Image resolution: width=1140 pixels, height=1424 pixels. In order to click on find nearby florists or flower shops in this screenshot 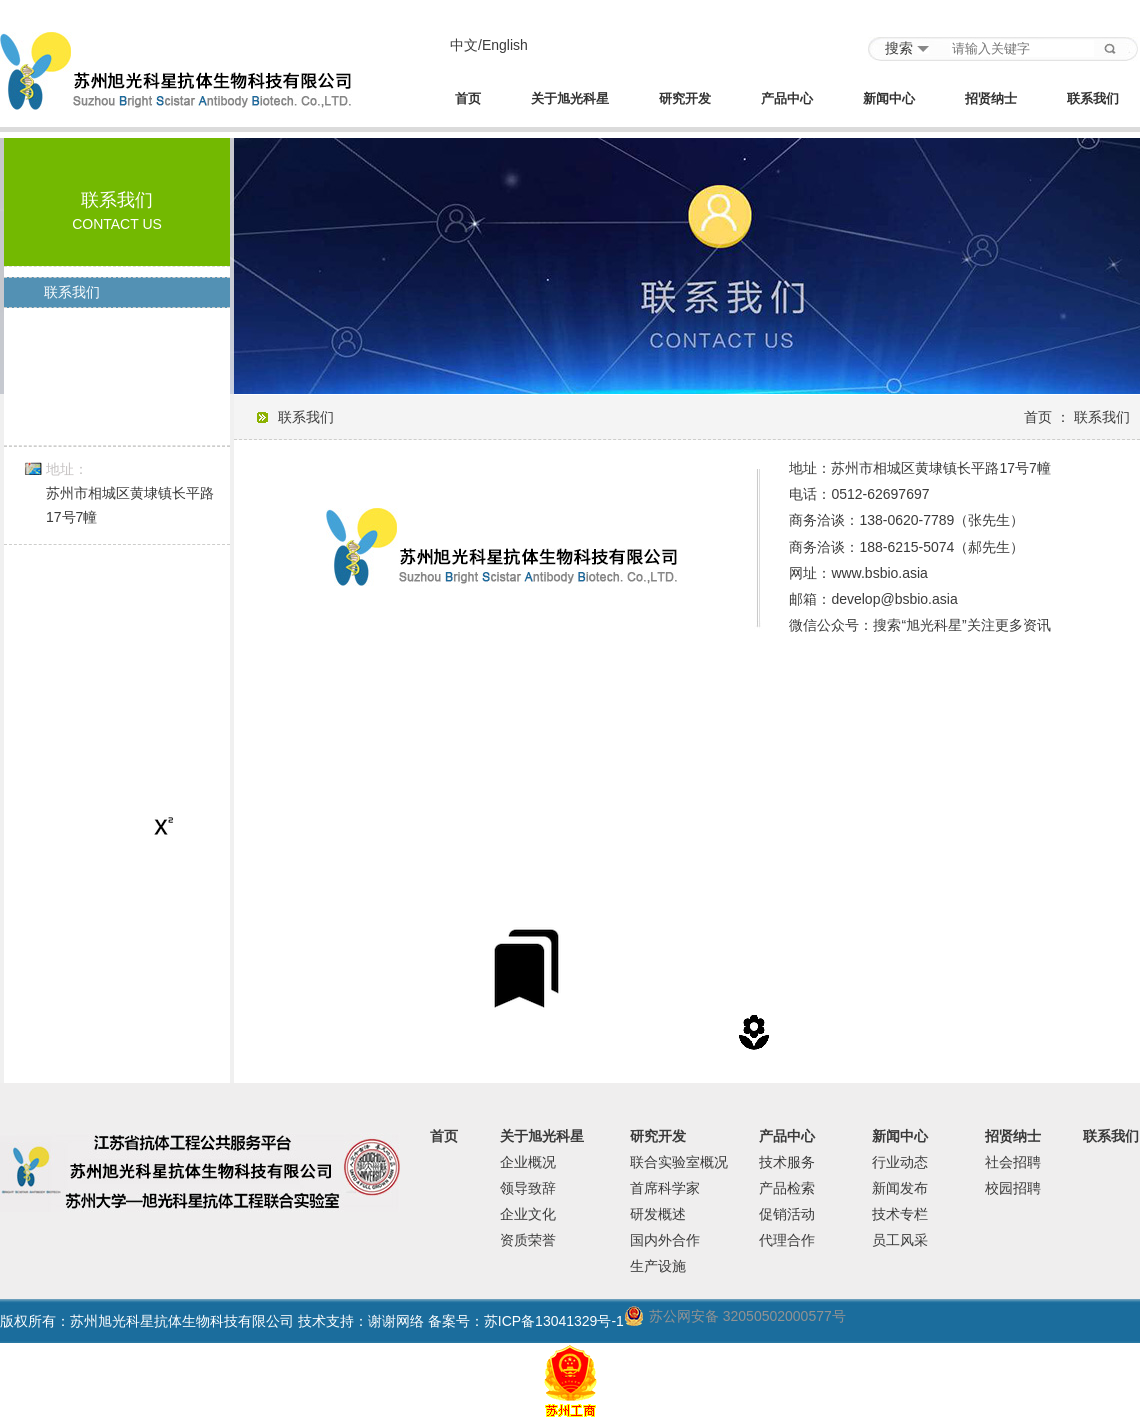, I will do `click(754, 1033)`.